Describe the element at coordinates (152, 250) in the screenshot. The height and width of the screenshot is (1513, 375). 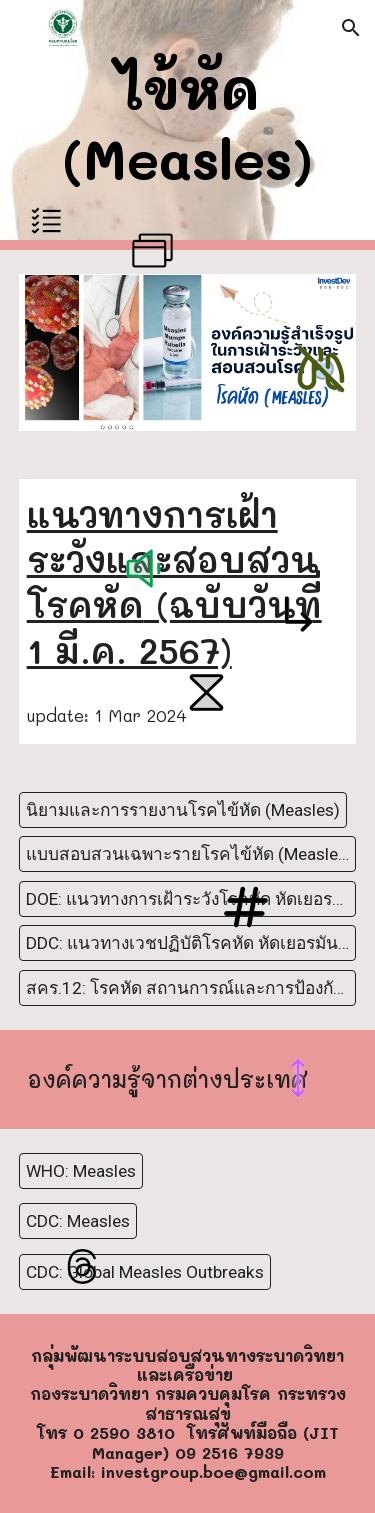
I see `view open browser windows` at that location.